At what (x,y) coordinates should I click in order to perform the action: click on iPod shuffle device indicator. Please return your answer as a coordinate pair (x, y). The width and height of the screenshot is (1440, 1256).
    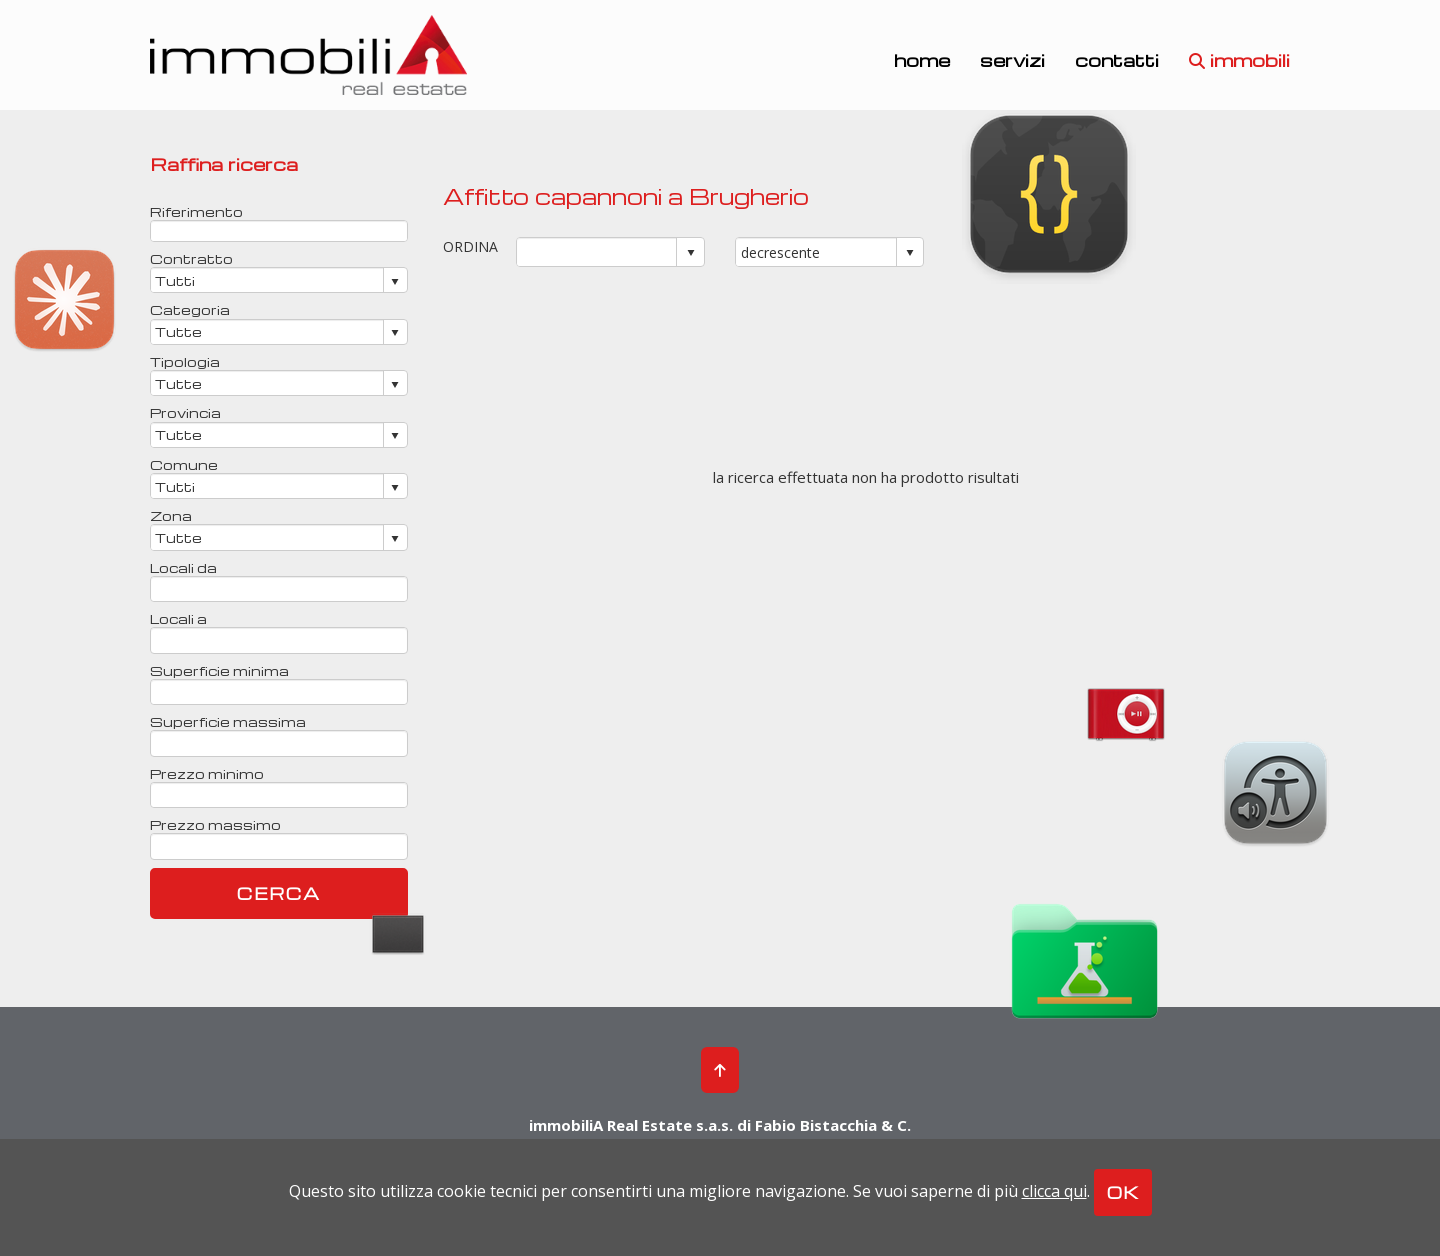
    Looking at the image, I should click on (1126, 700).